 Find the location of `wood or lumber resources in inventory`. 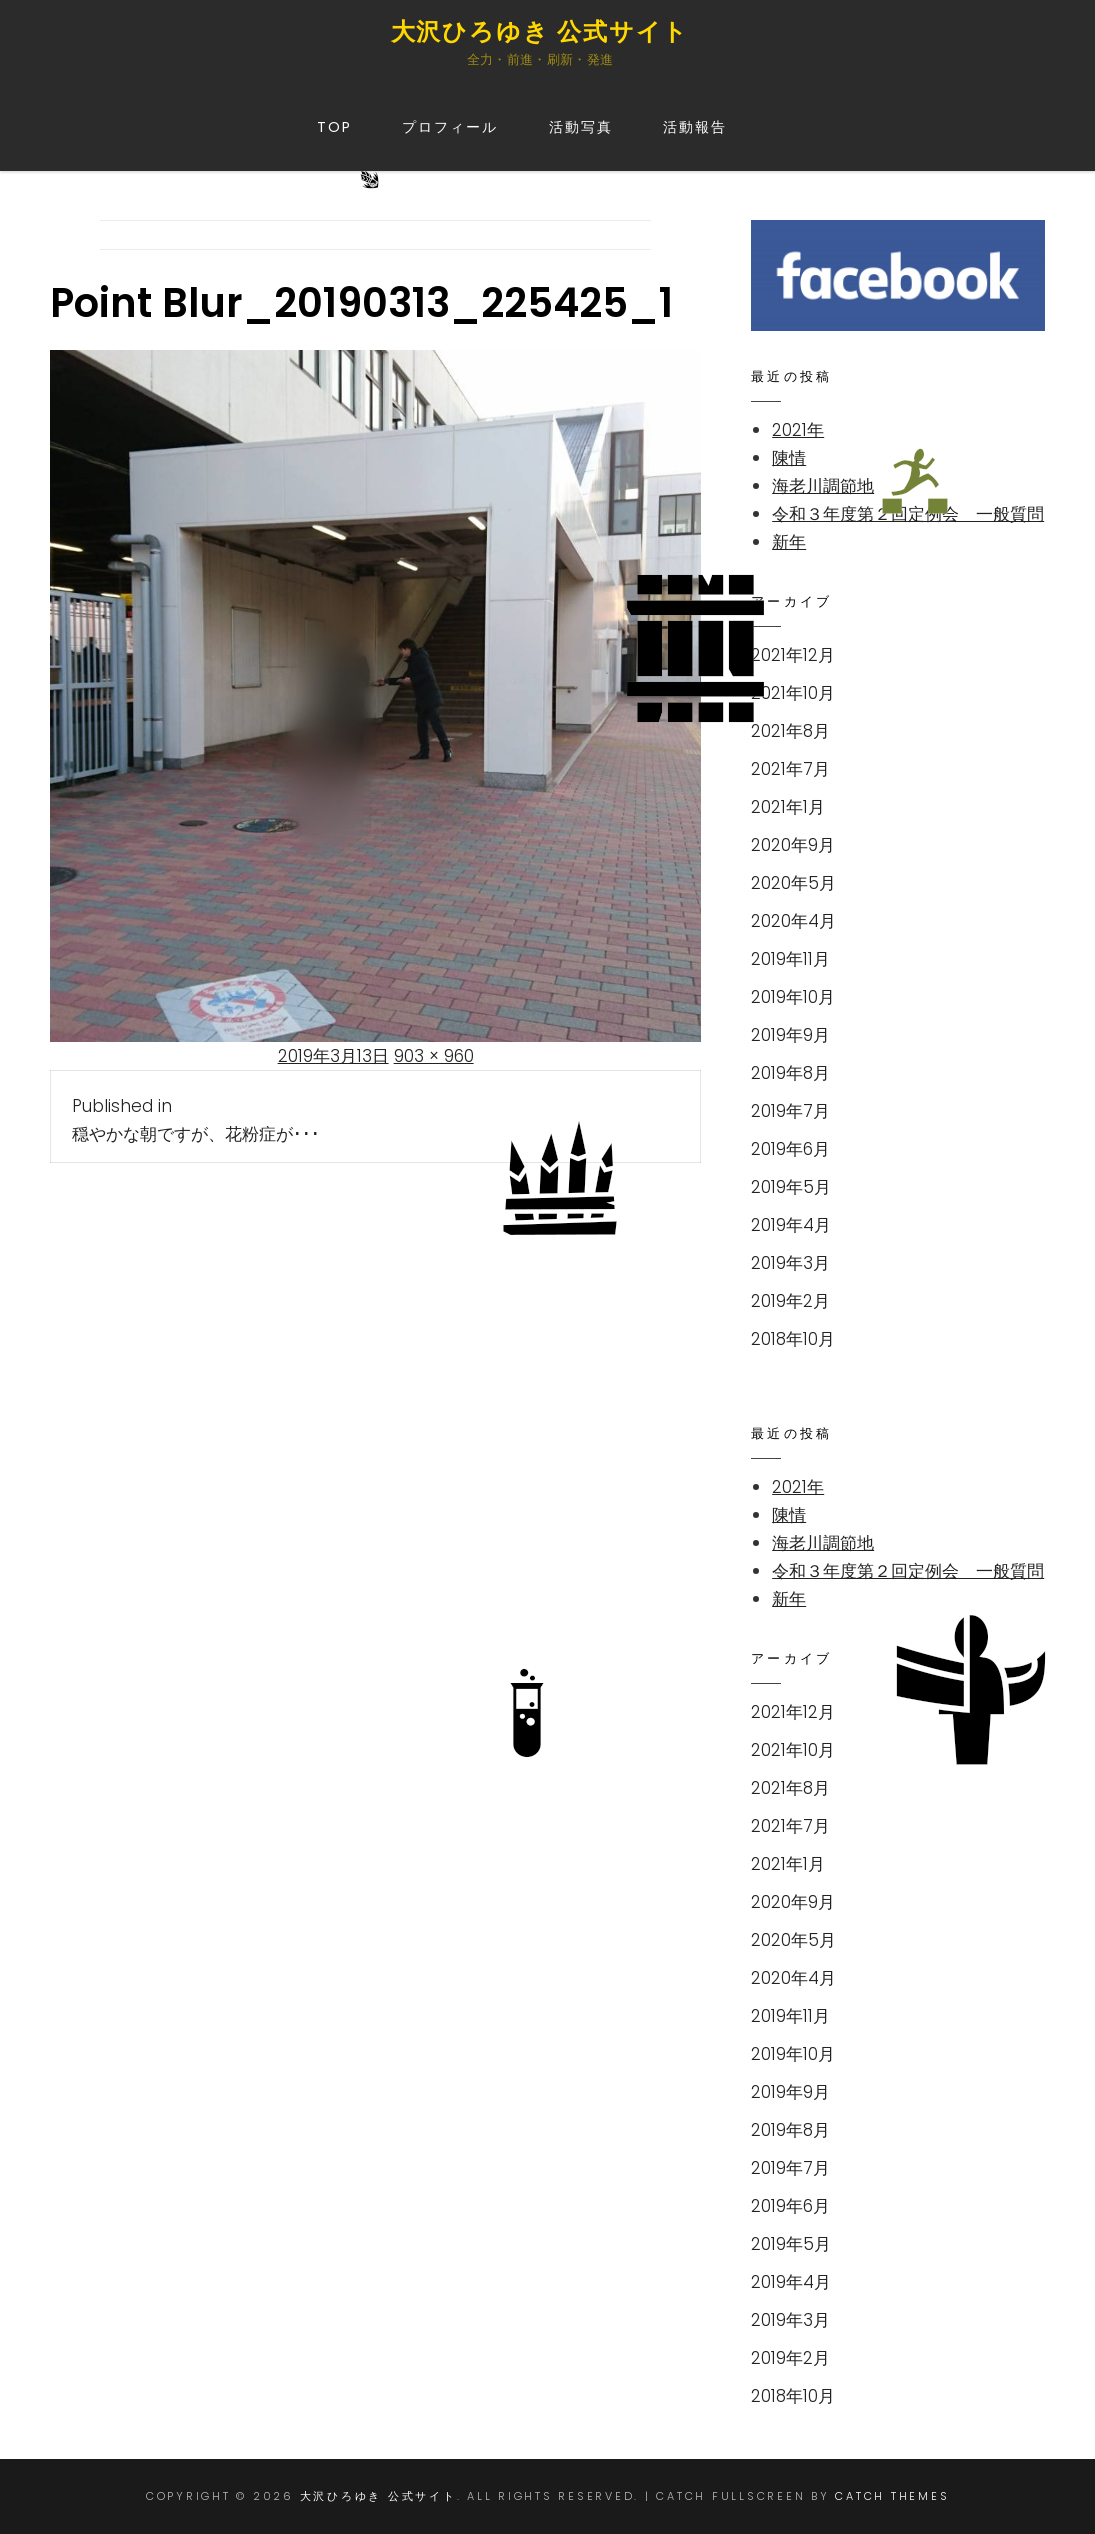

wood or lumber resources in inventory is located at coordinates (695, 648).